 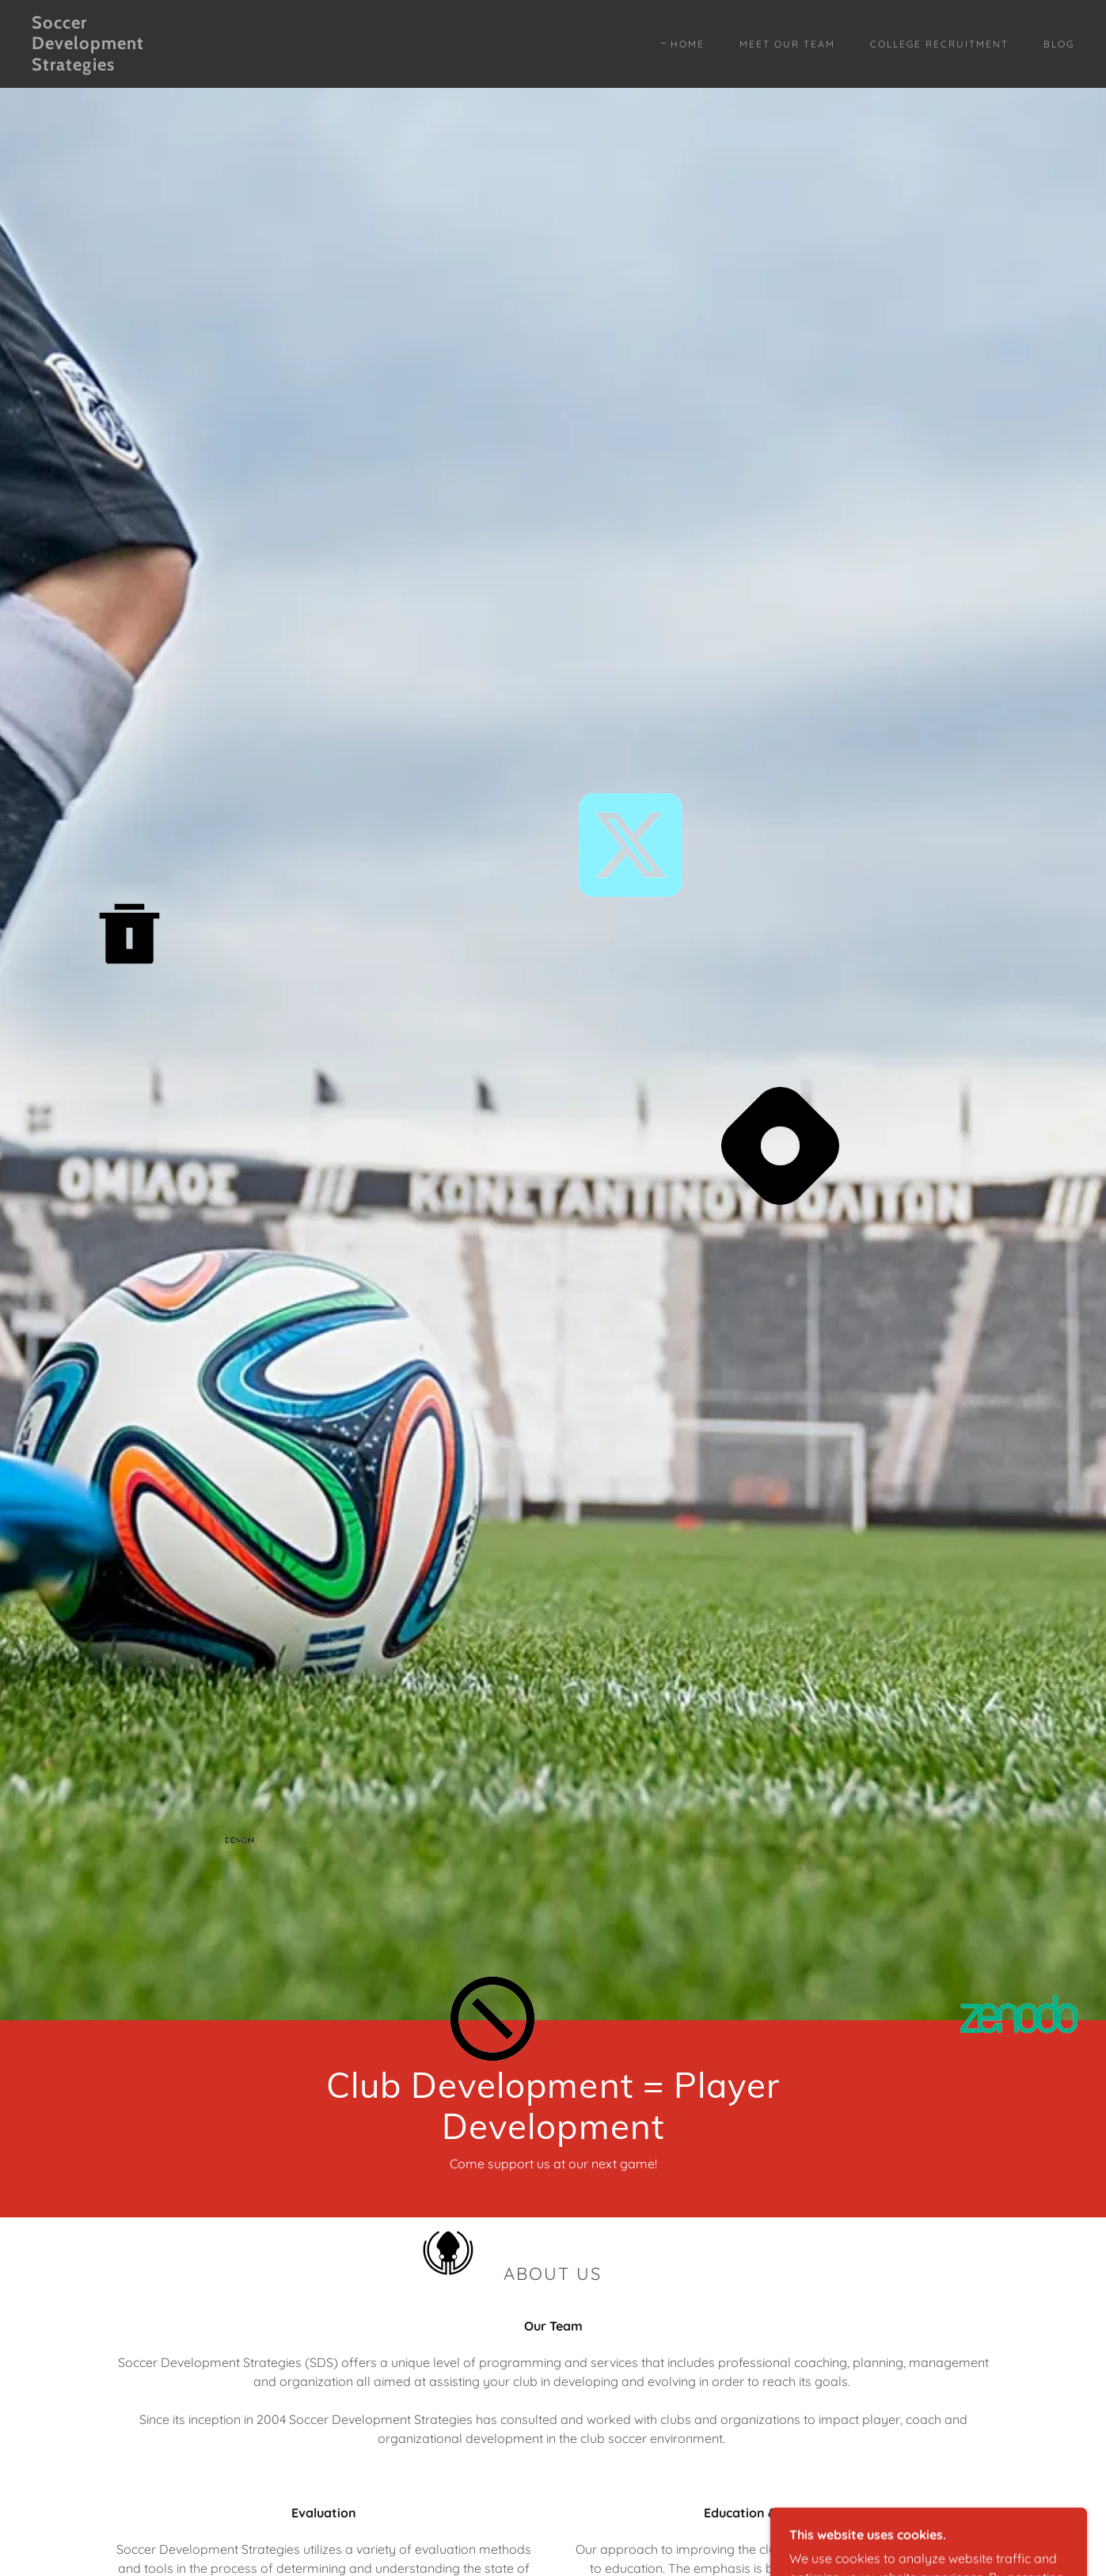 What do you see at coordinates (630, 845) in the screenshot?
I see `open X (formerly Twitter) app` at bounding box center [630, 845].